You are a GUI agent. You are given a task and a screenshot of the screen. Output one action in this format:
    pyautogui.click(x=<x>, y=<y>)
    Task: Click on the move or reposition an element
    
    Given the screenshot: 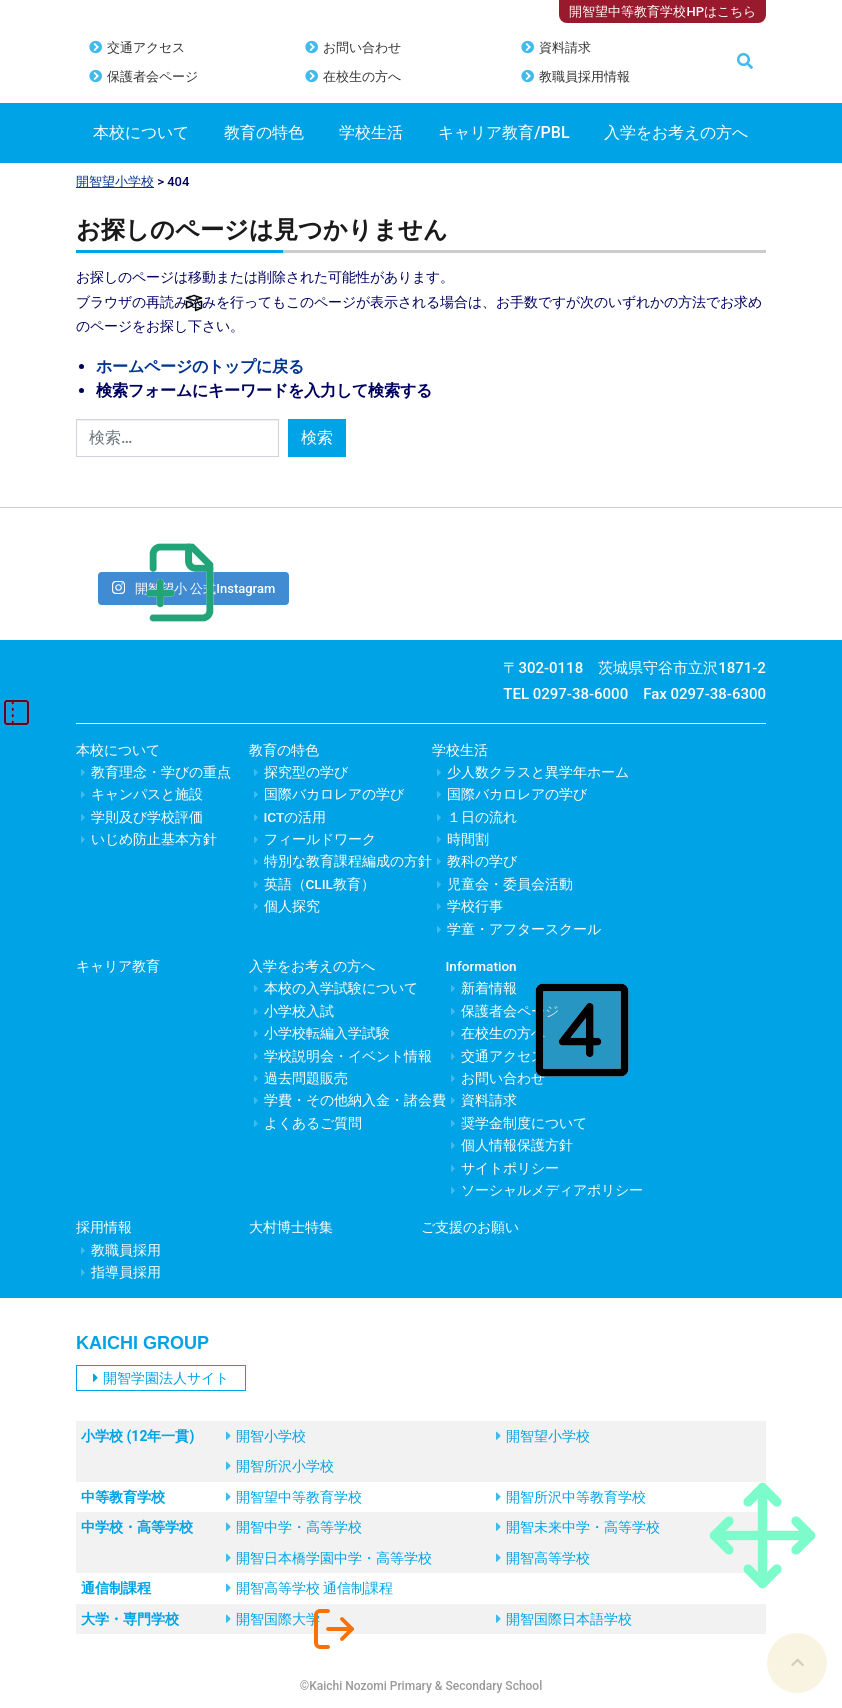 What is the action you would take?
    pyautogui.click(x=762, y=1535)
    